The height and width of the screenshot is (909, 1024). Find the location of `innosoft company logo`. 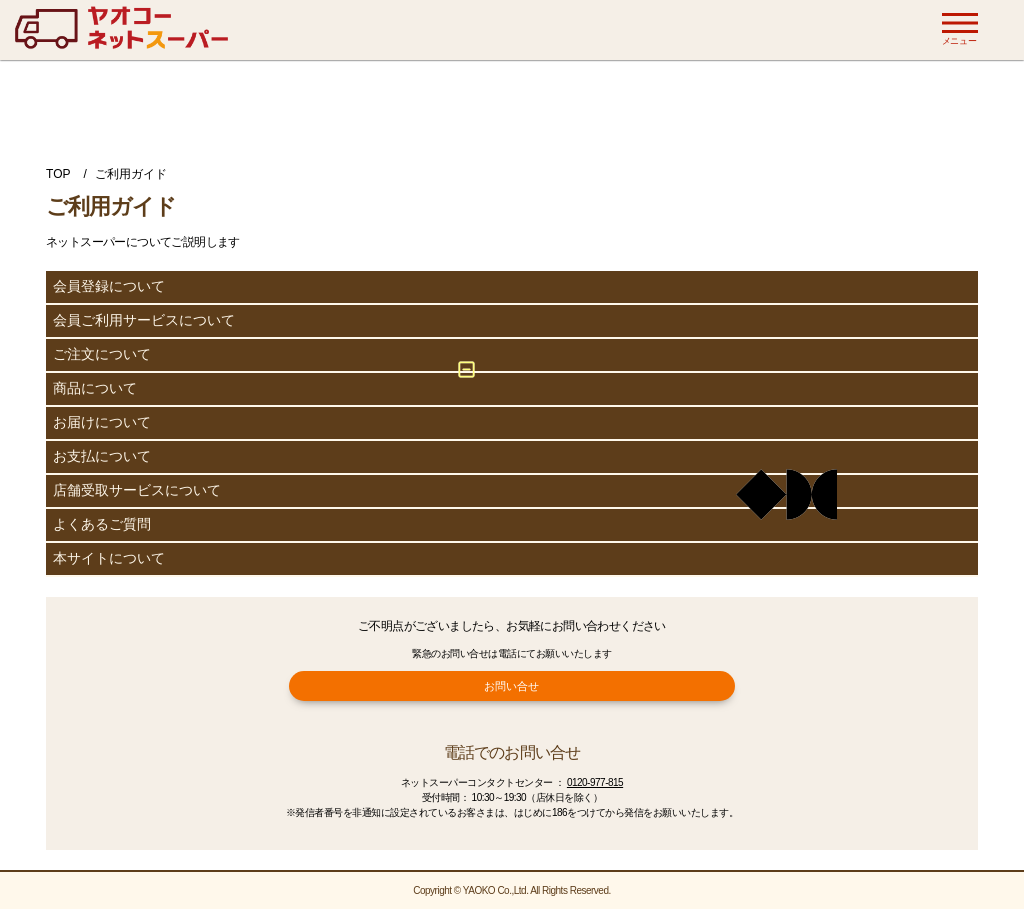

innosoft company logo is located at coordinates (786, 494).